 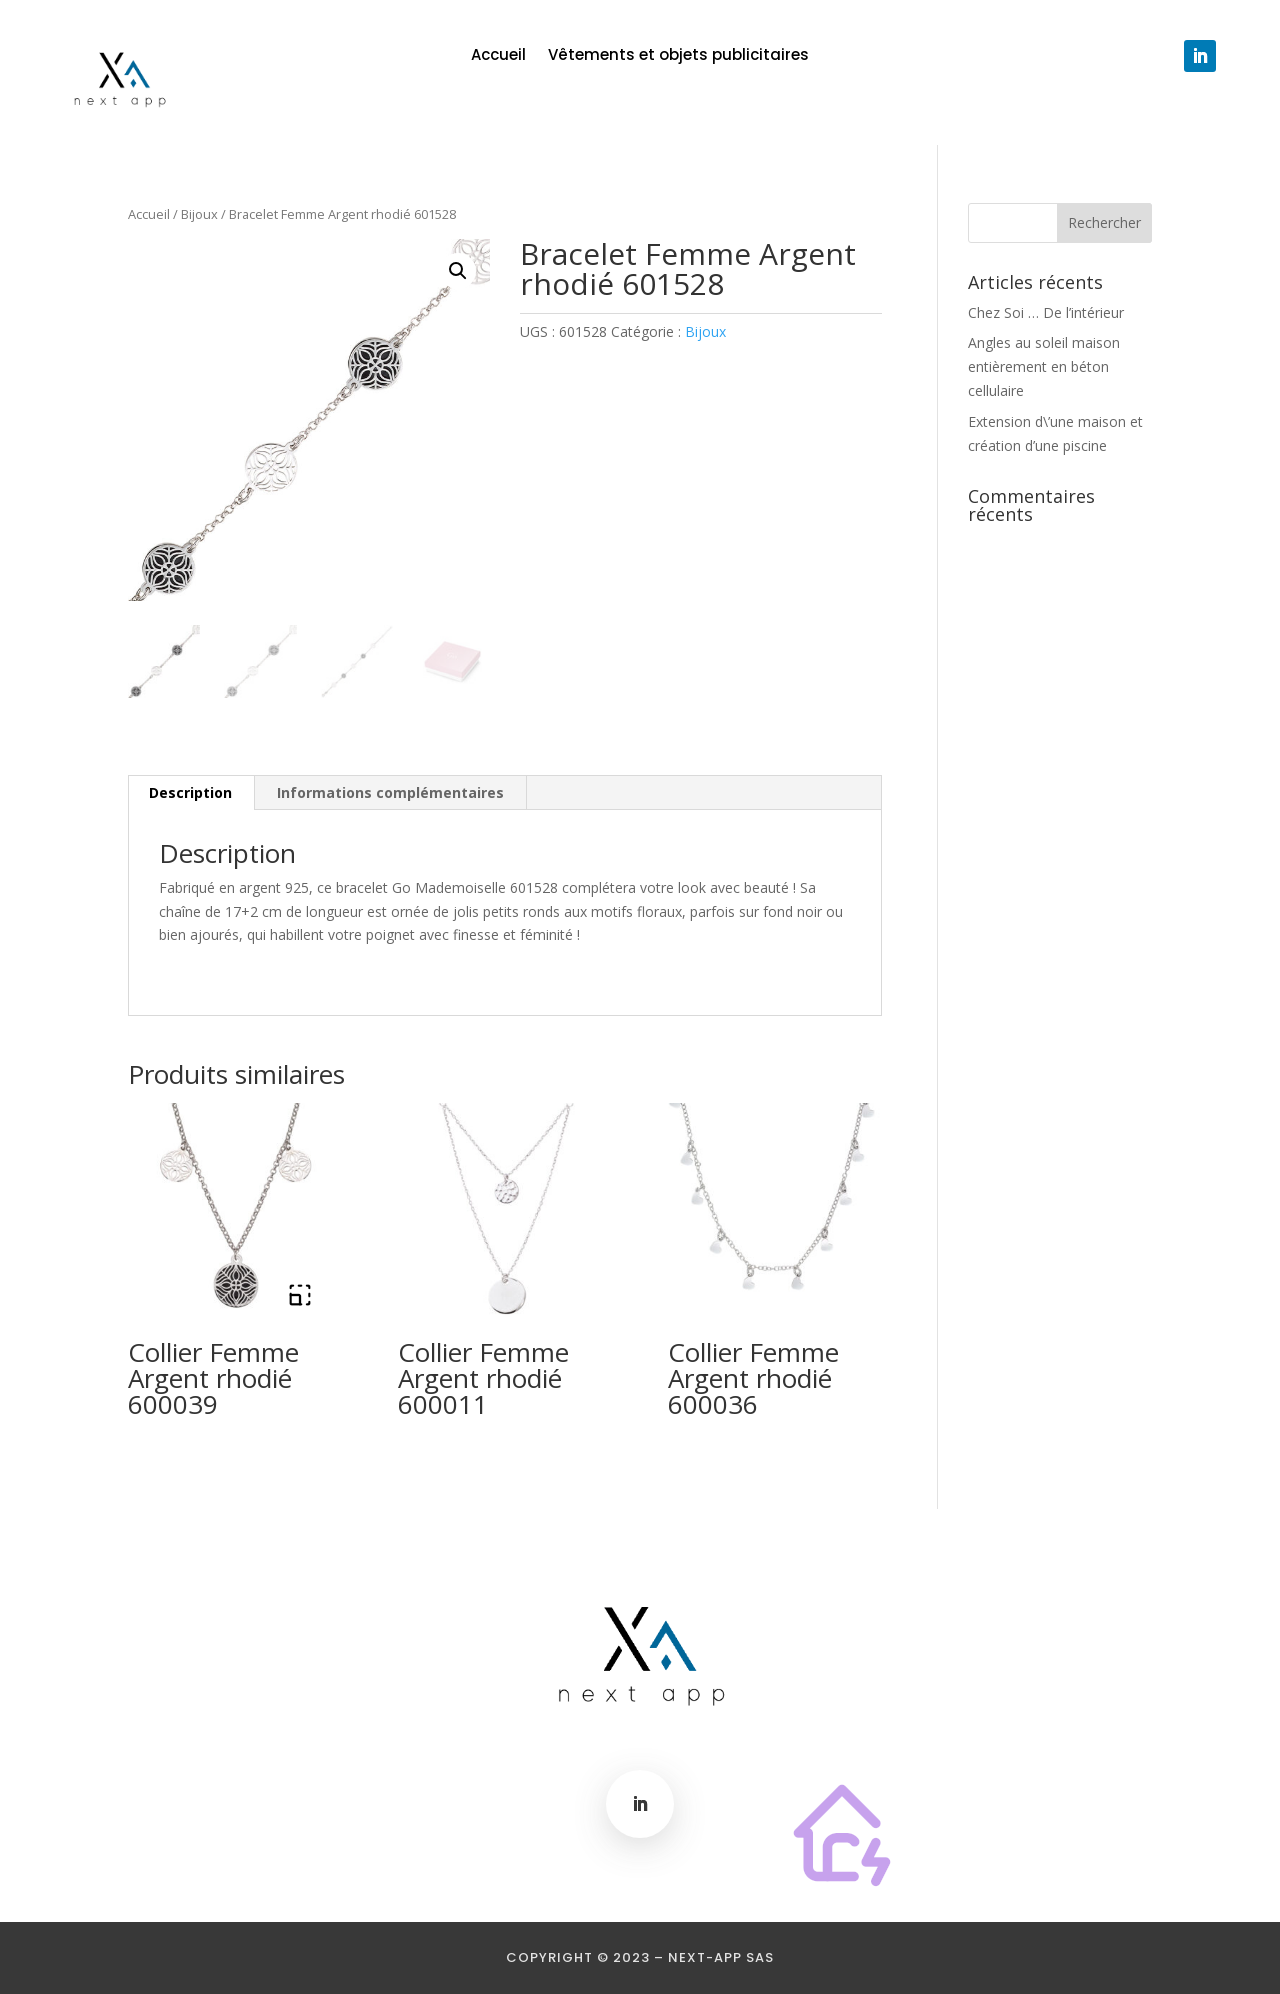 What do you see at coordinates (300, 1295) in the screenshot?
I see `resize an element or window` at bounding box center [300, 1295].